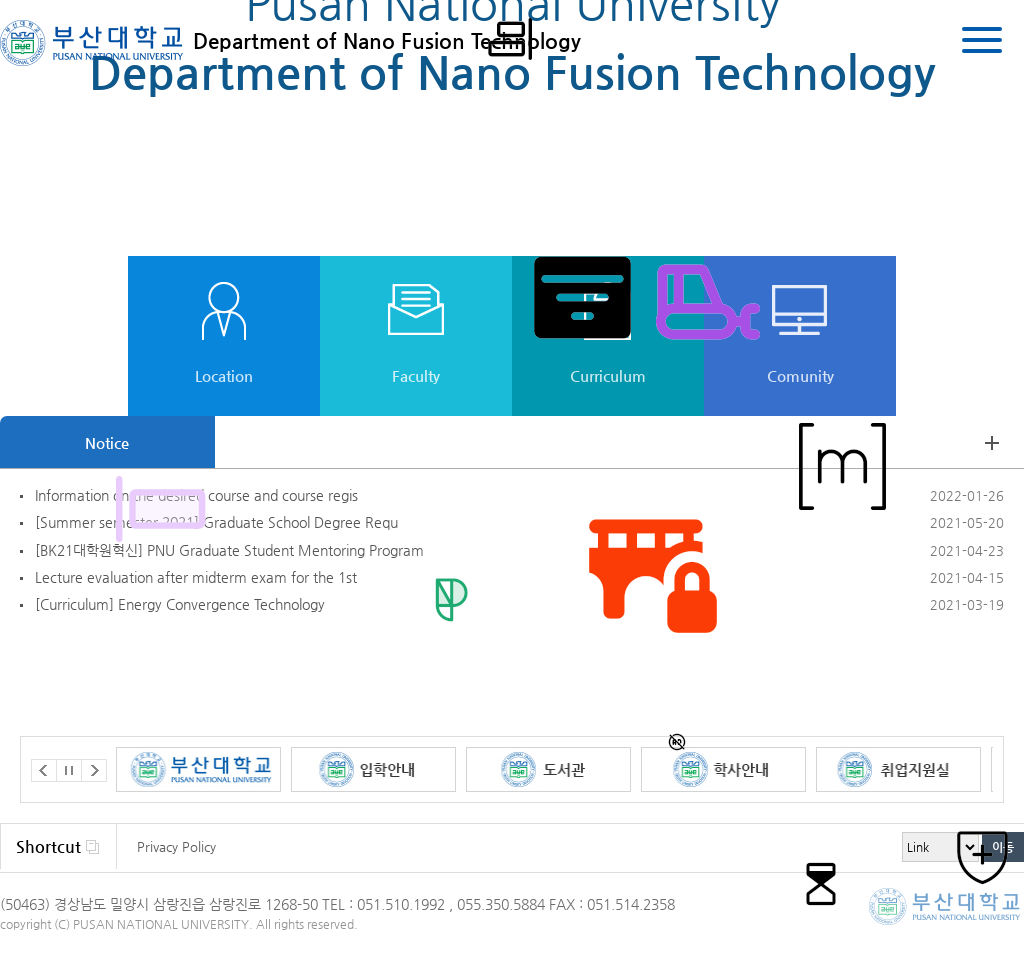 The width and height of the screenshot is (1024, 955). I want to click on add new security protection, so click(982, 854).